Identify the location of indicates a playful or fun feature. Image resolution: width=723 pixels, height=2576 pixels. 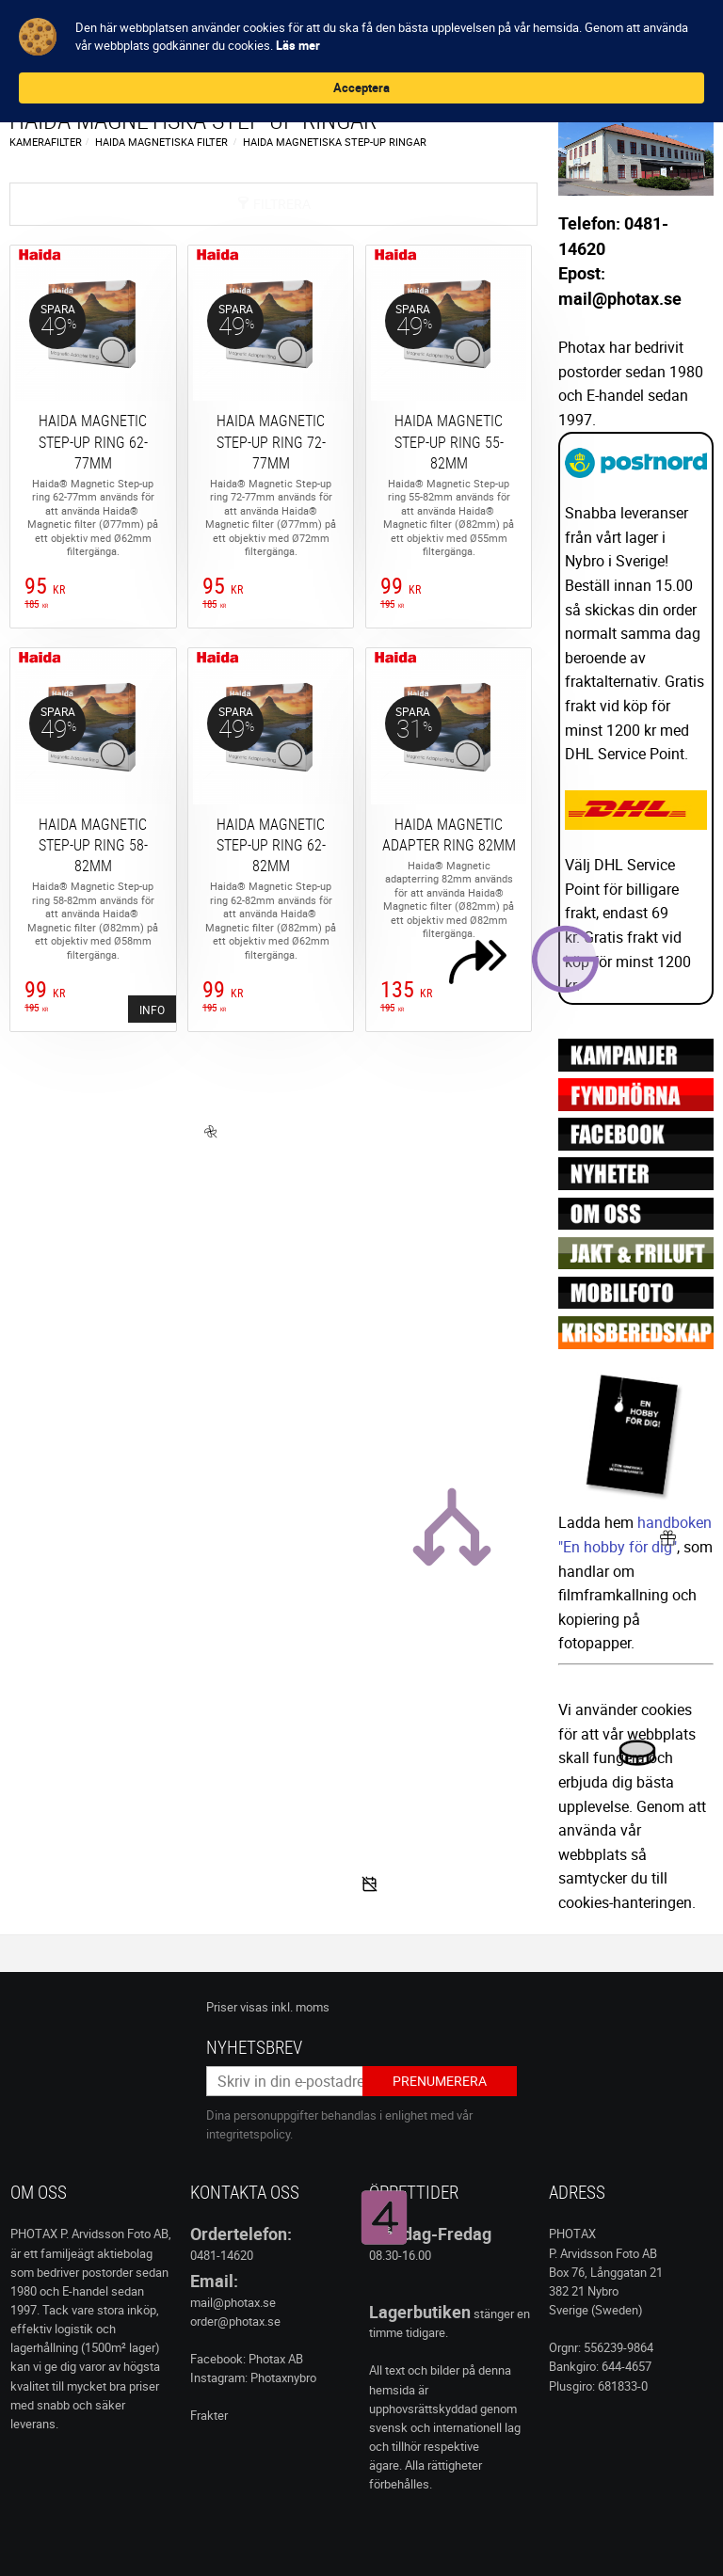
(211, 1132).